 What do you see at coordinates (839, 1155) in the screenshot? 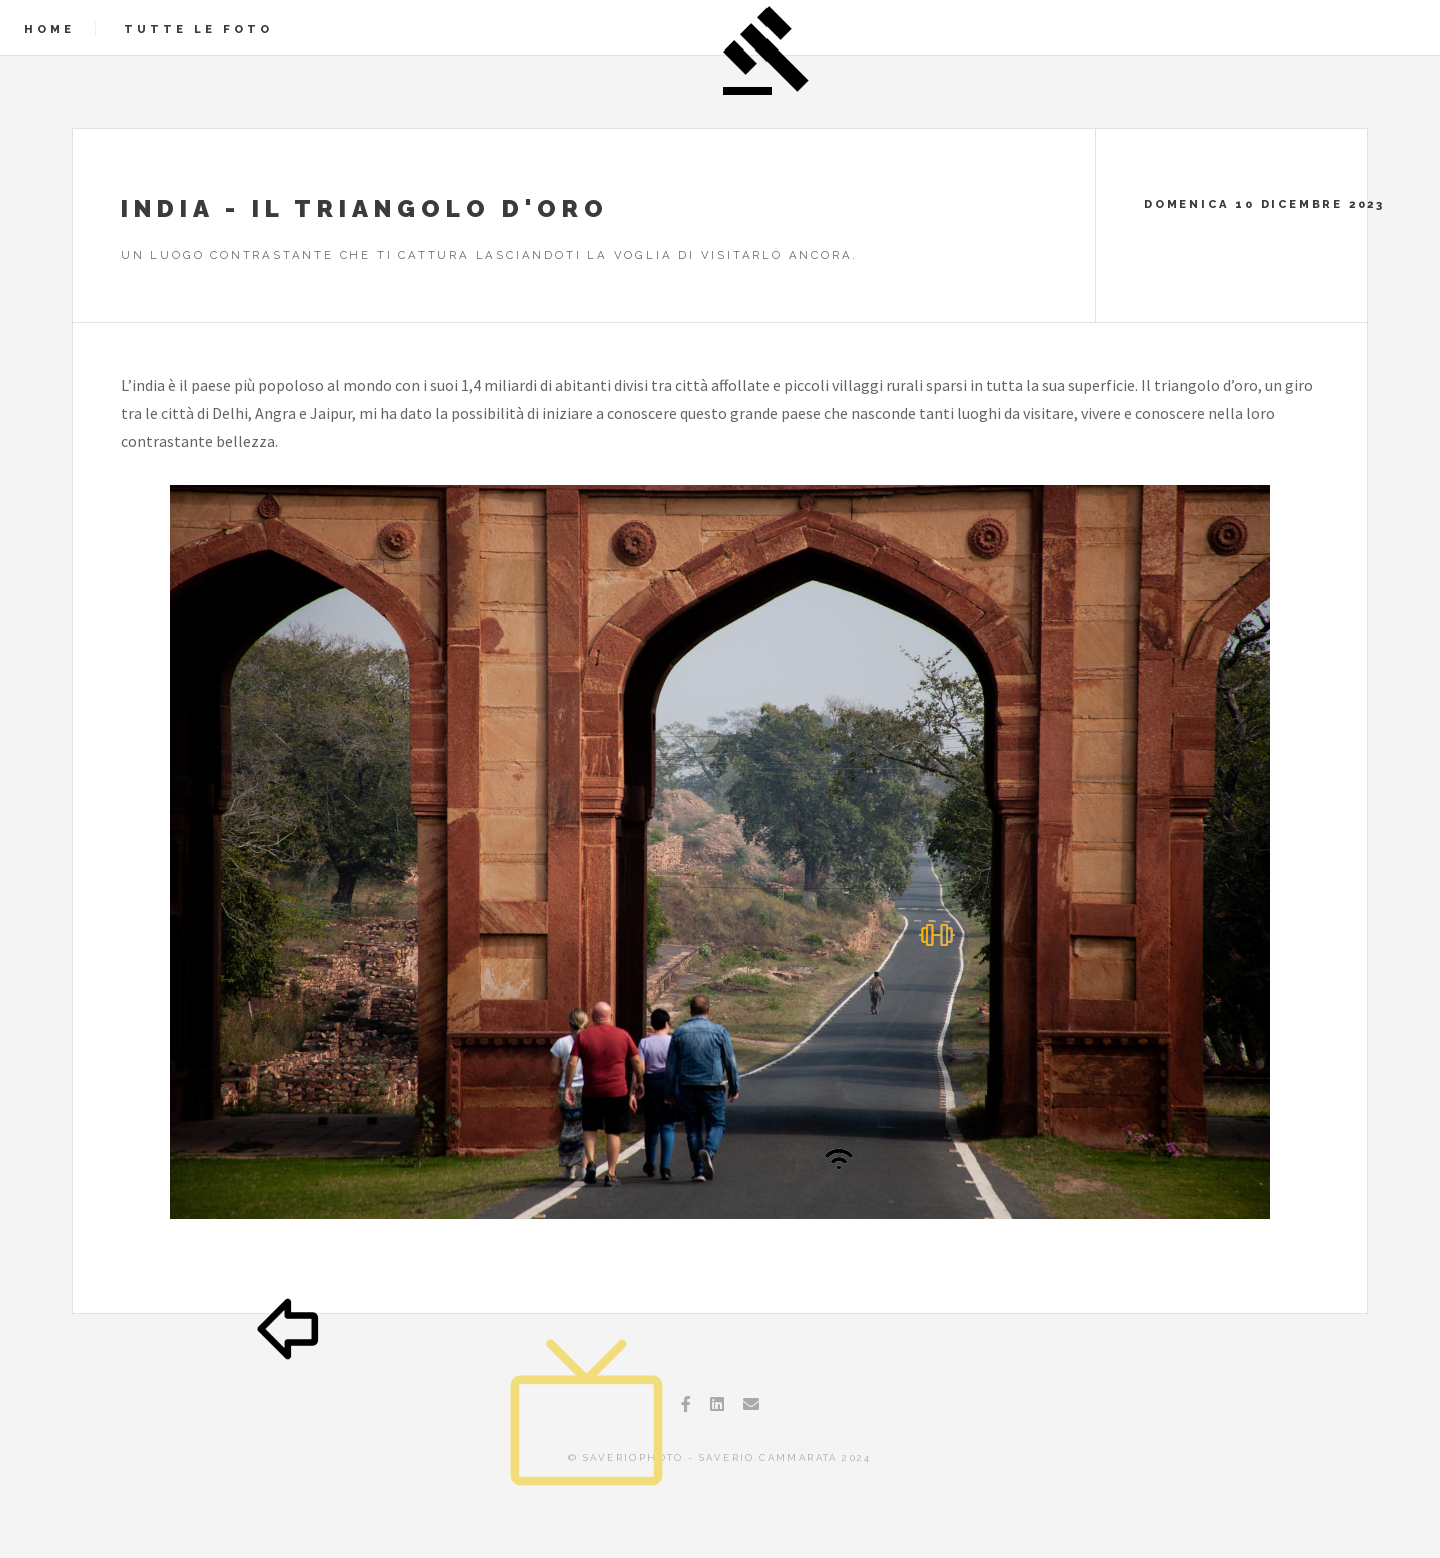
I see `indicates moderate wifi signal strength` at bounding box center [839, 1155].